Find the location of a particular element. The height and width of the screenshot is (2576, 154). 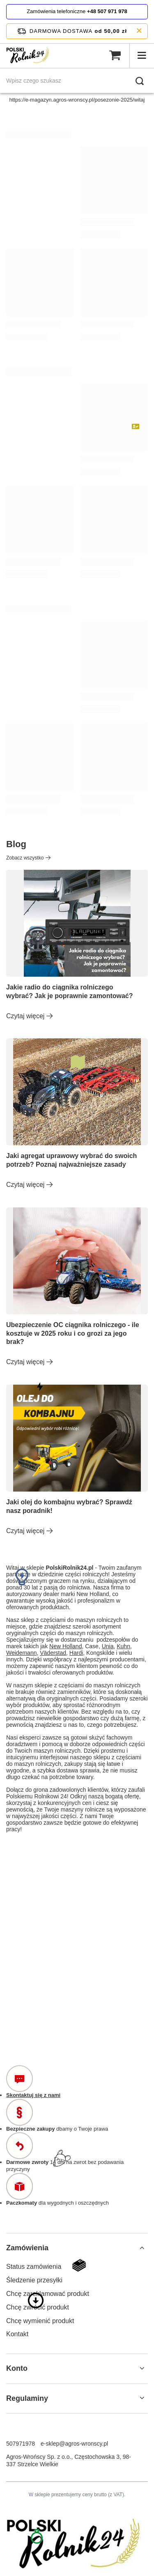

open BookStack documentation platform is located at coordinates (79, 2265).